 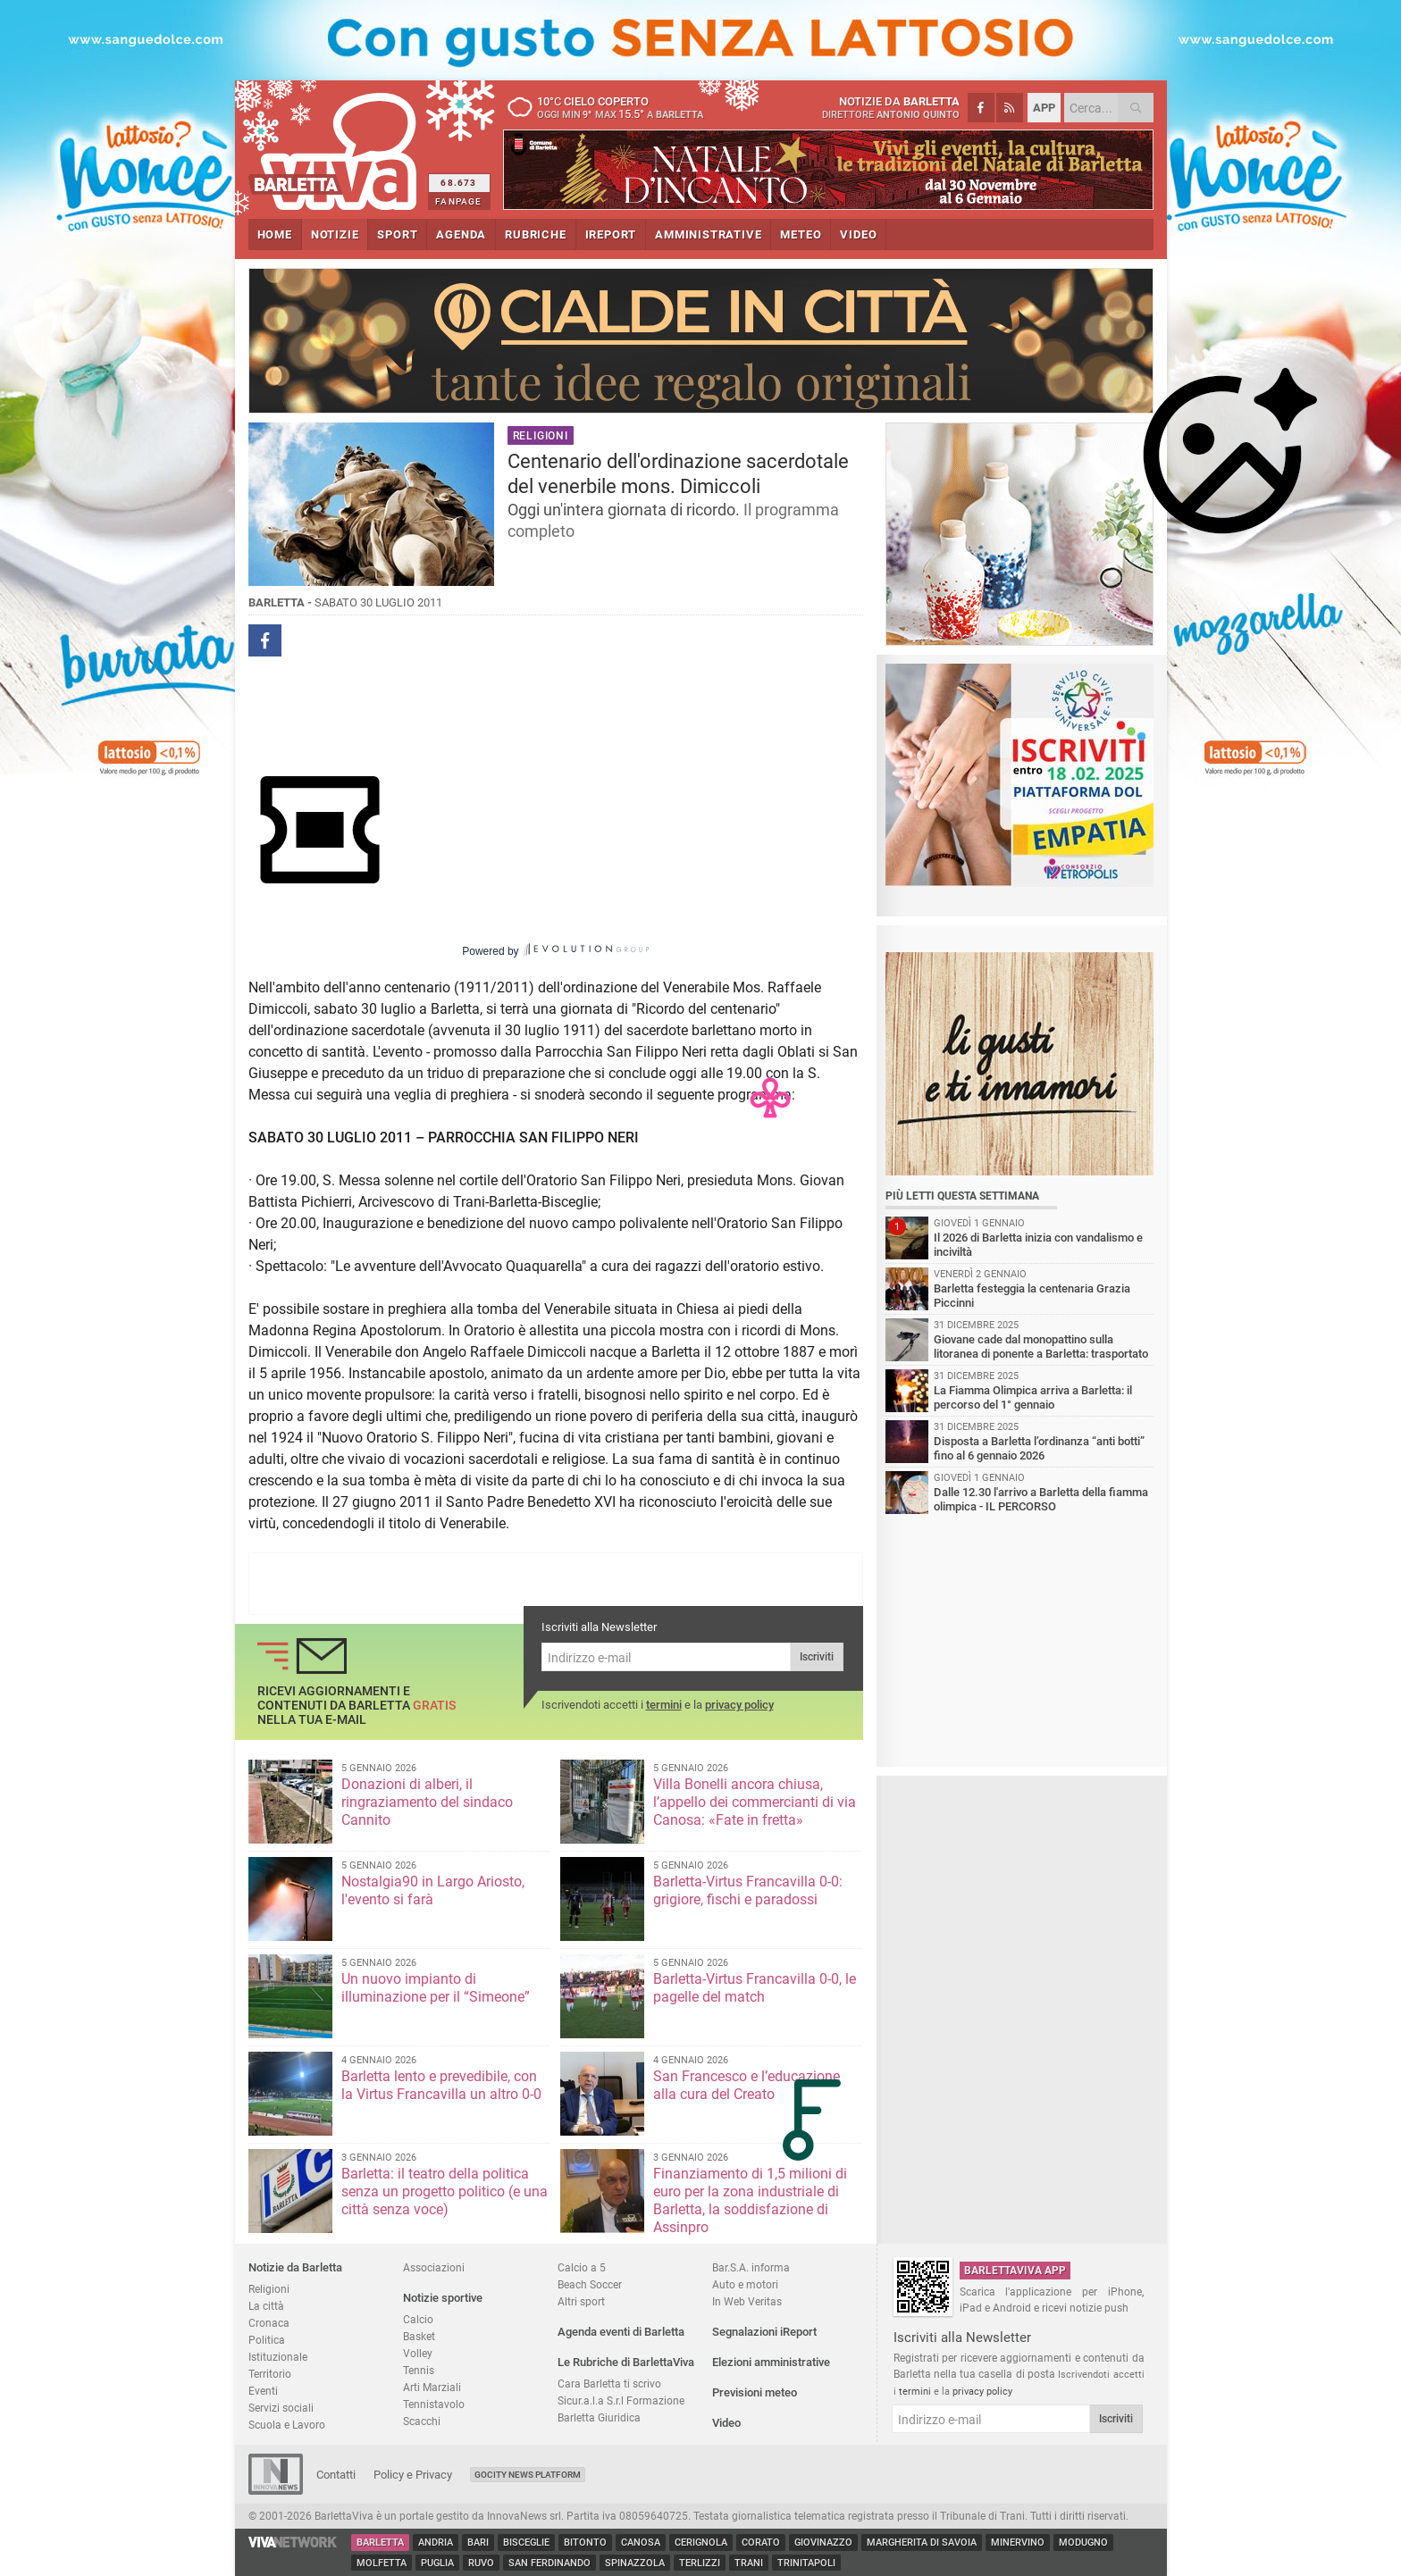 What do you see at coordinates (770, 1098) in the screenshot?
I see `represents the clubs suit in a card or poker game` at bounding box center [770, 1098].